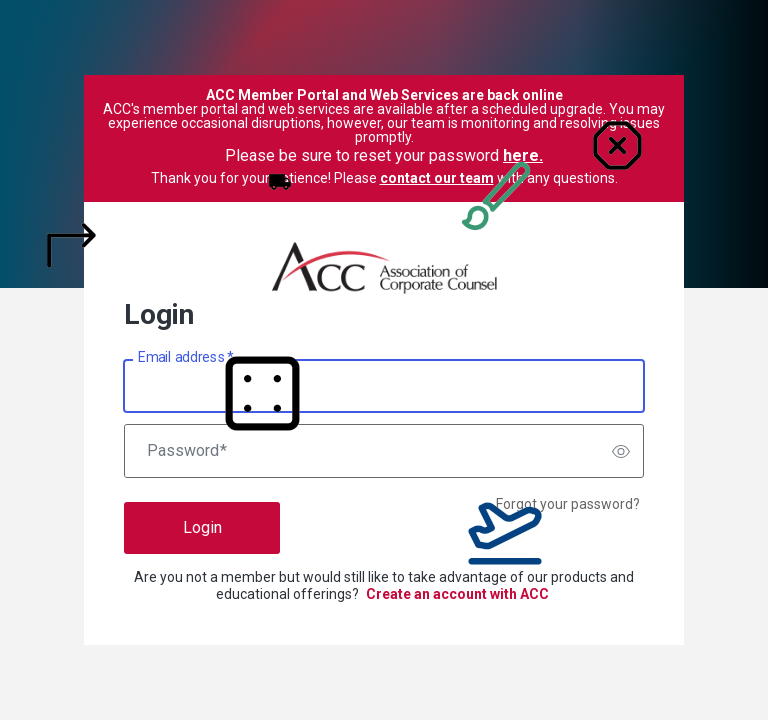 The height and width of the screenshot is (720, 768). I want to click on stop or cancel an action, so click(617, 145).